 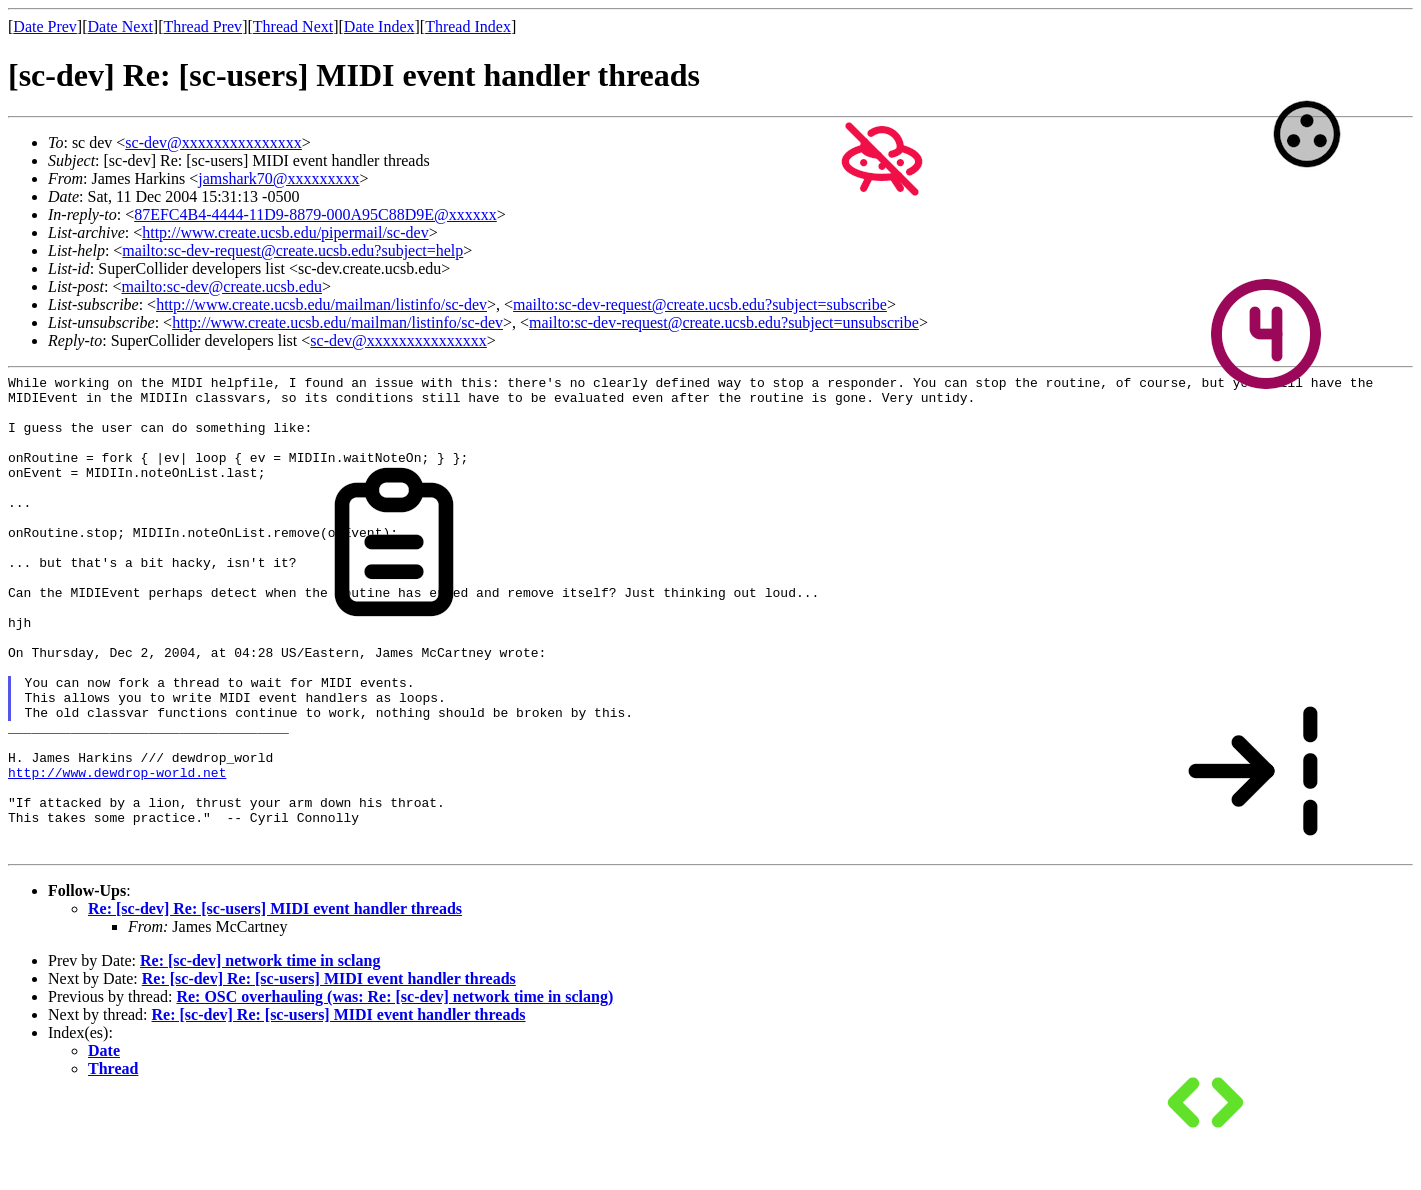 What do you see at coordinates (1266, 334) in the screenshot?
I see `step 4 in a multi-step process` at bounding box center [1266, 334].